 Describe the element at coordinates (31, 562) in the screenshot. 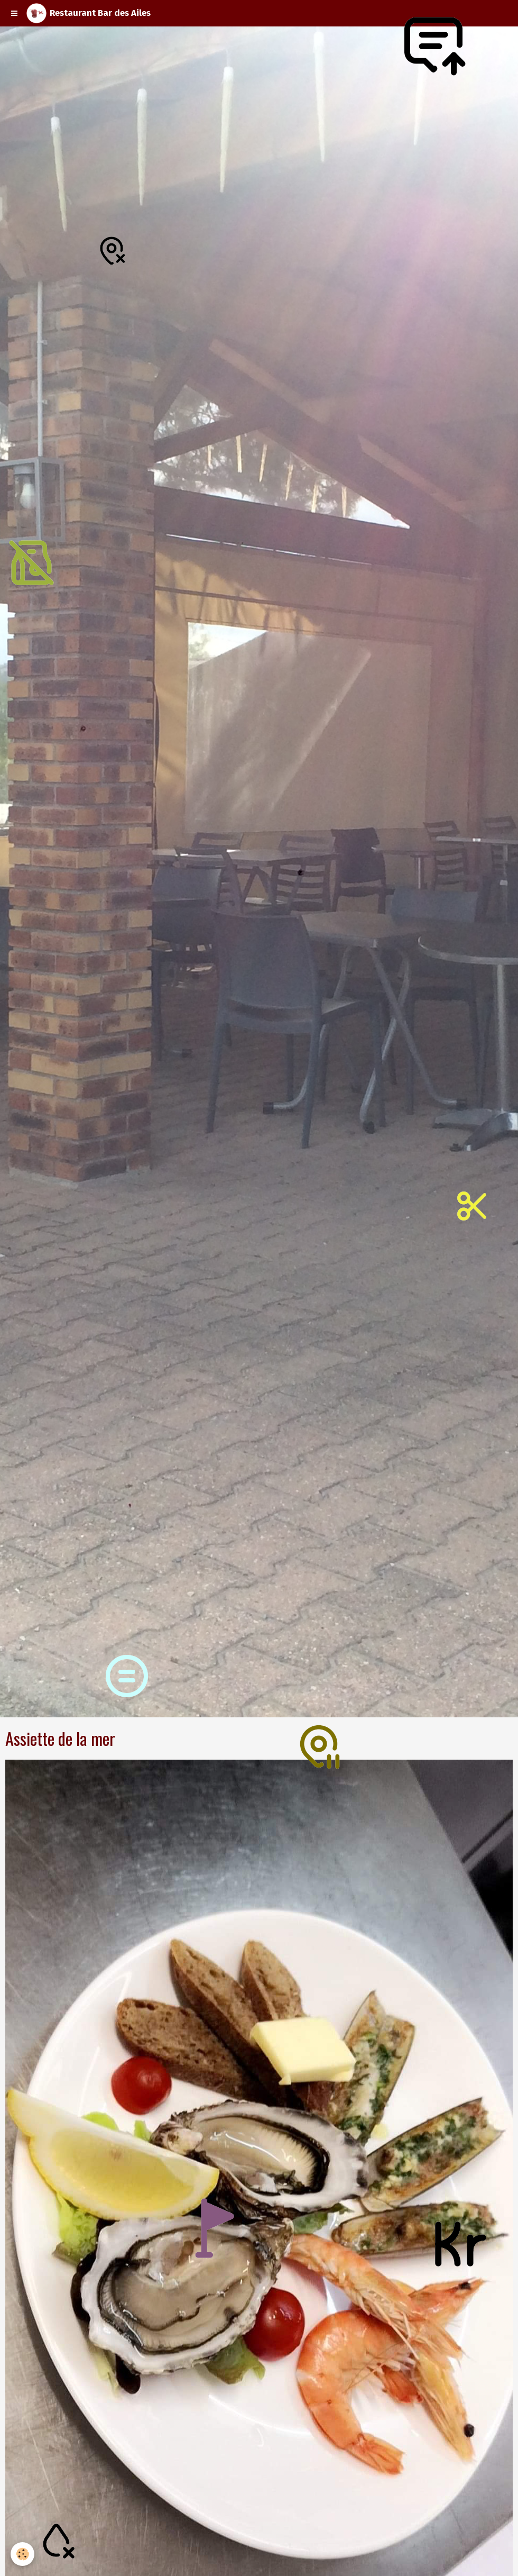

I see `item unavailable for takeout or delivery` at that location.